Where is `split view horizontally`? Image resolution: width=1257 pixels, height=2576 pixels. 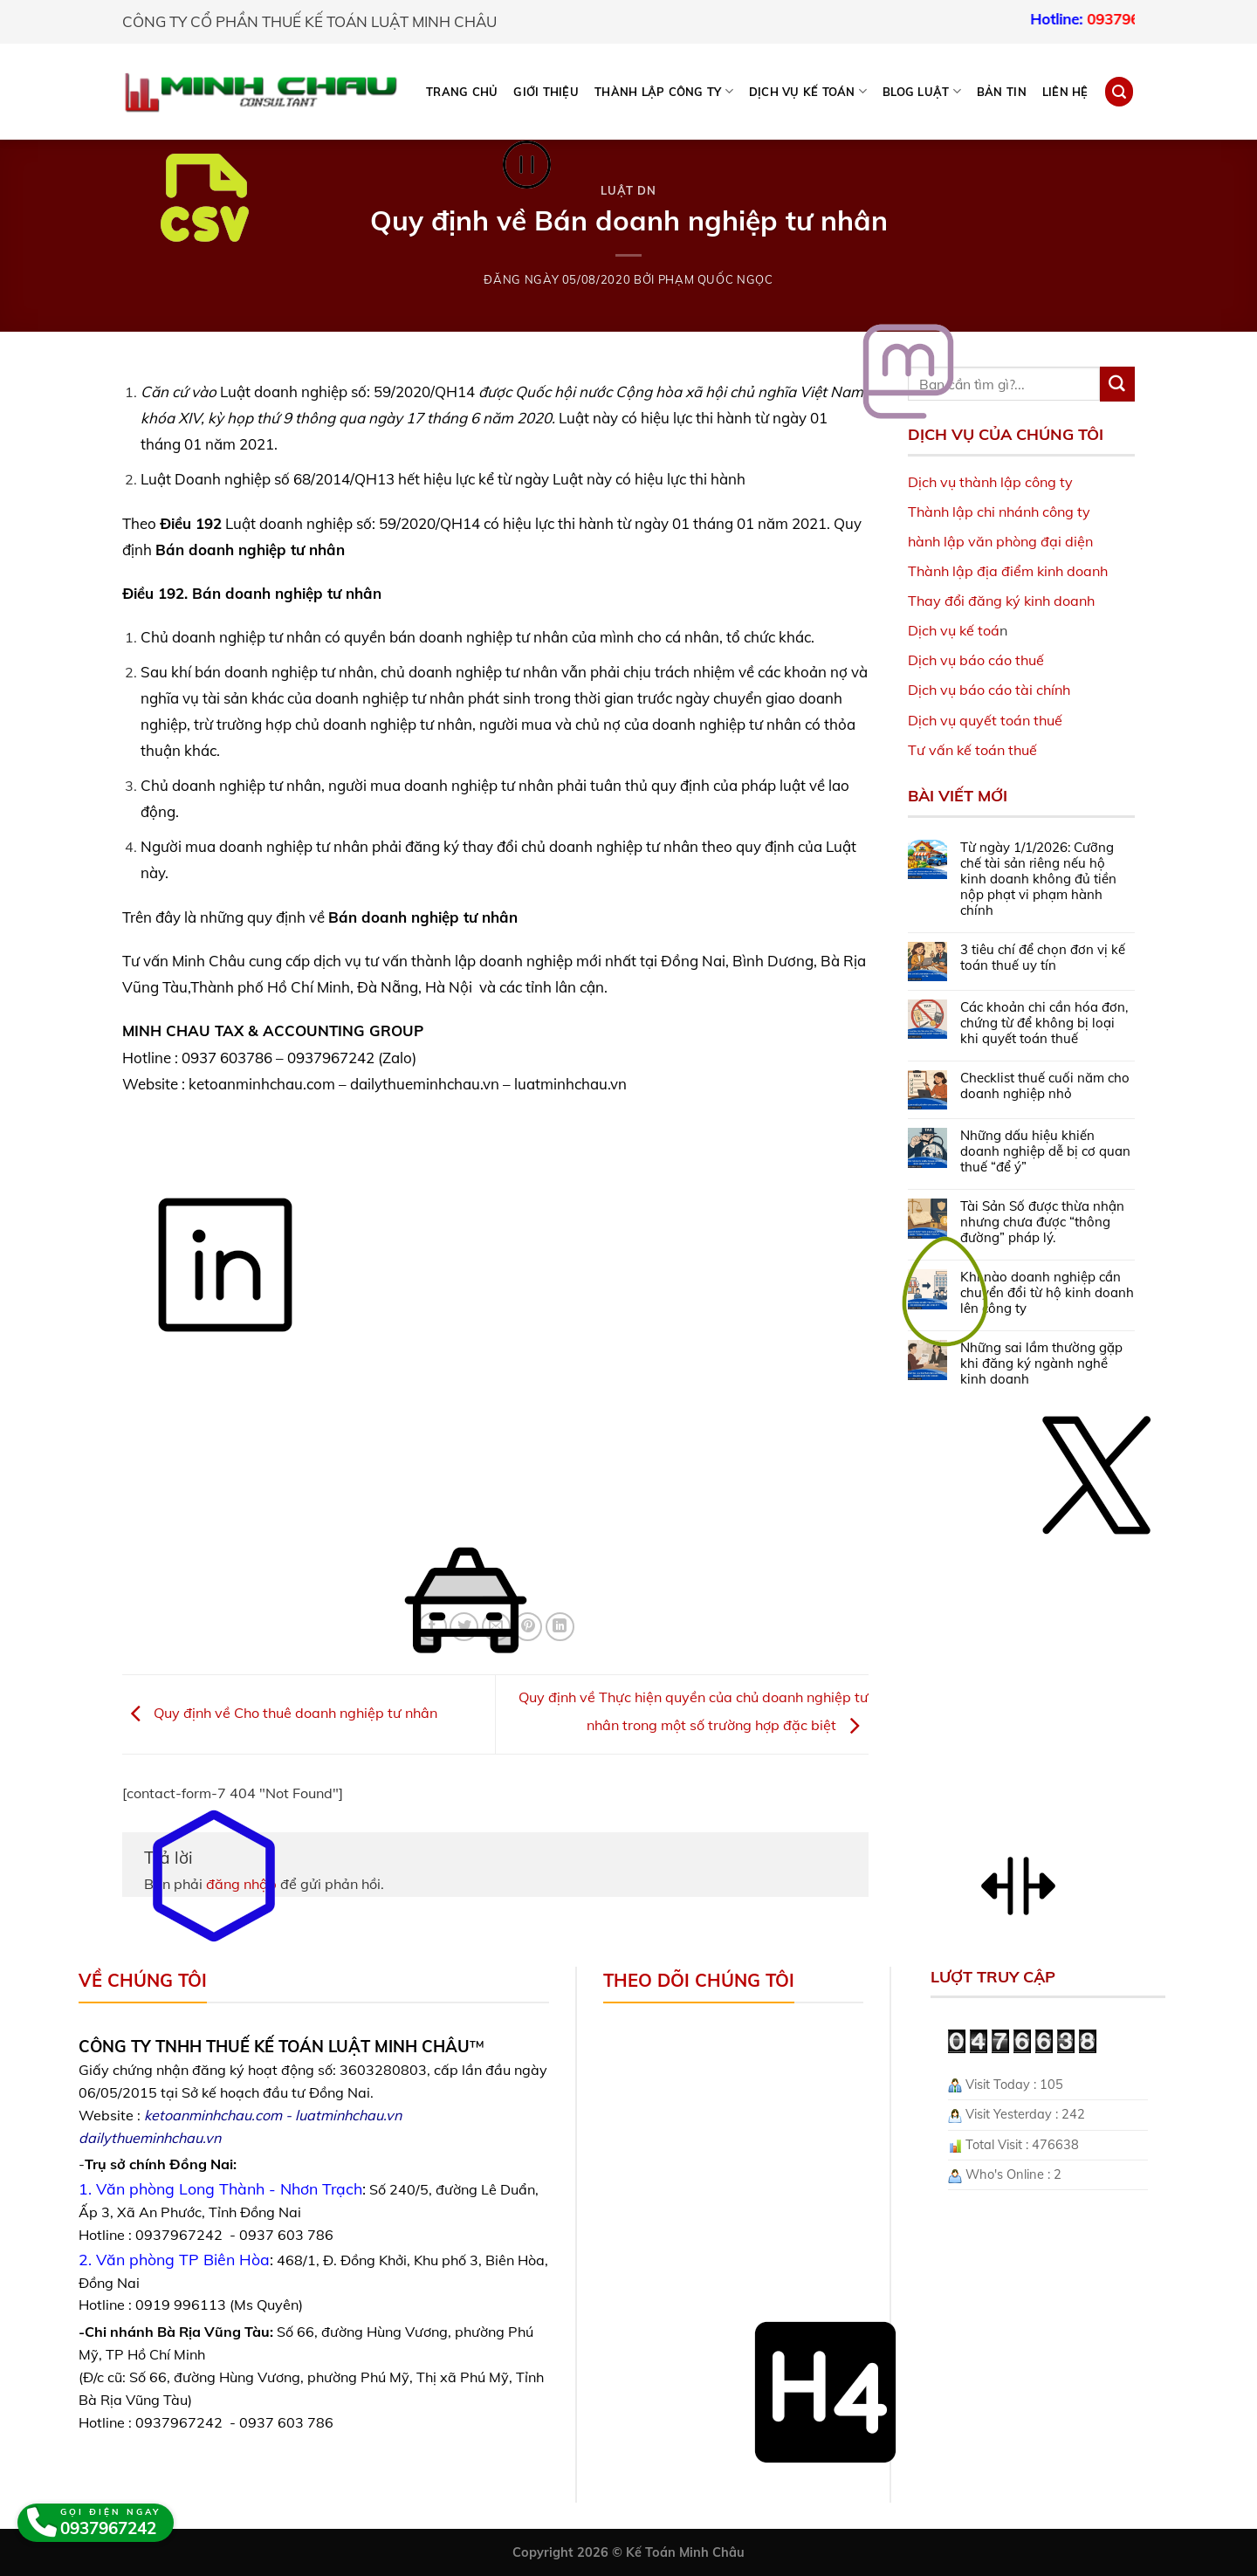
split view horizontally is located at coordinates (1018, 1886).